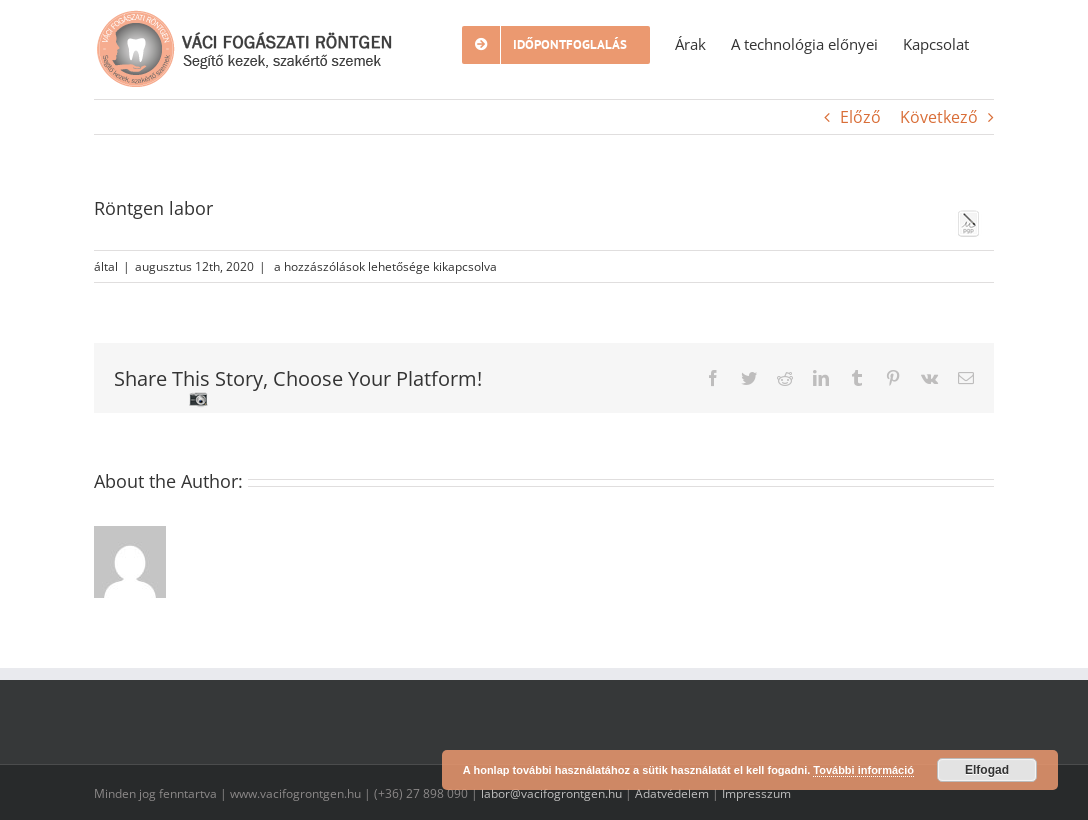 This screenshot has width=1088, height=820. I want to click on open camera to take a photo, so click(198, 398).